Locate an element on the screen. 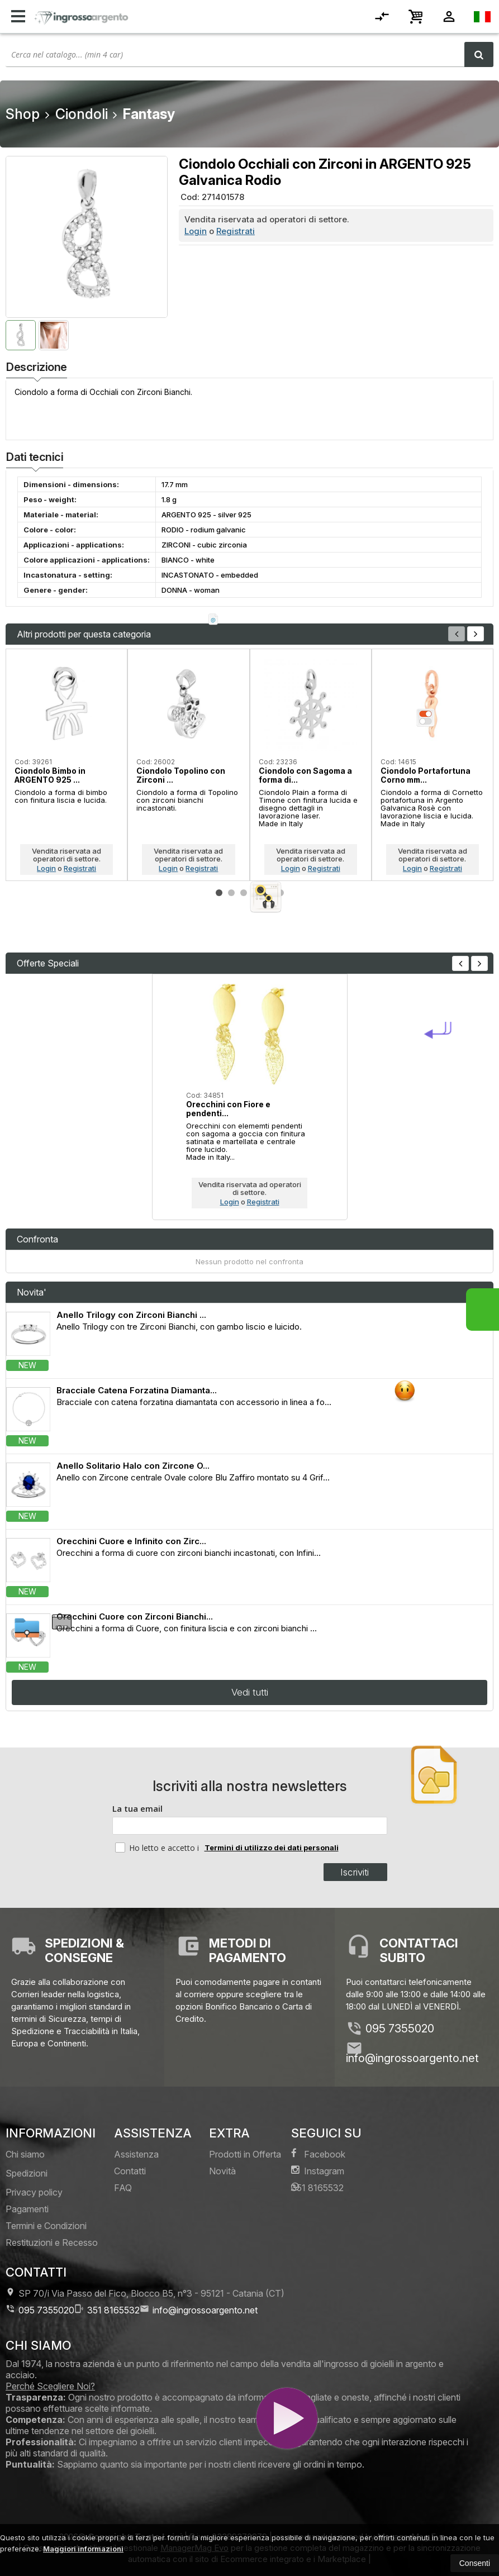  open GNOME Builder development environment is located at coordinates (265, 897).